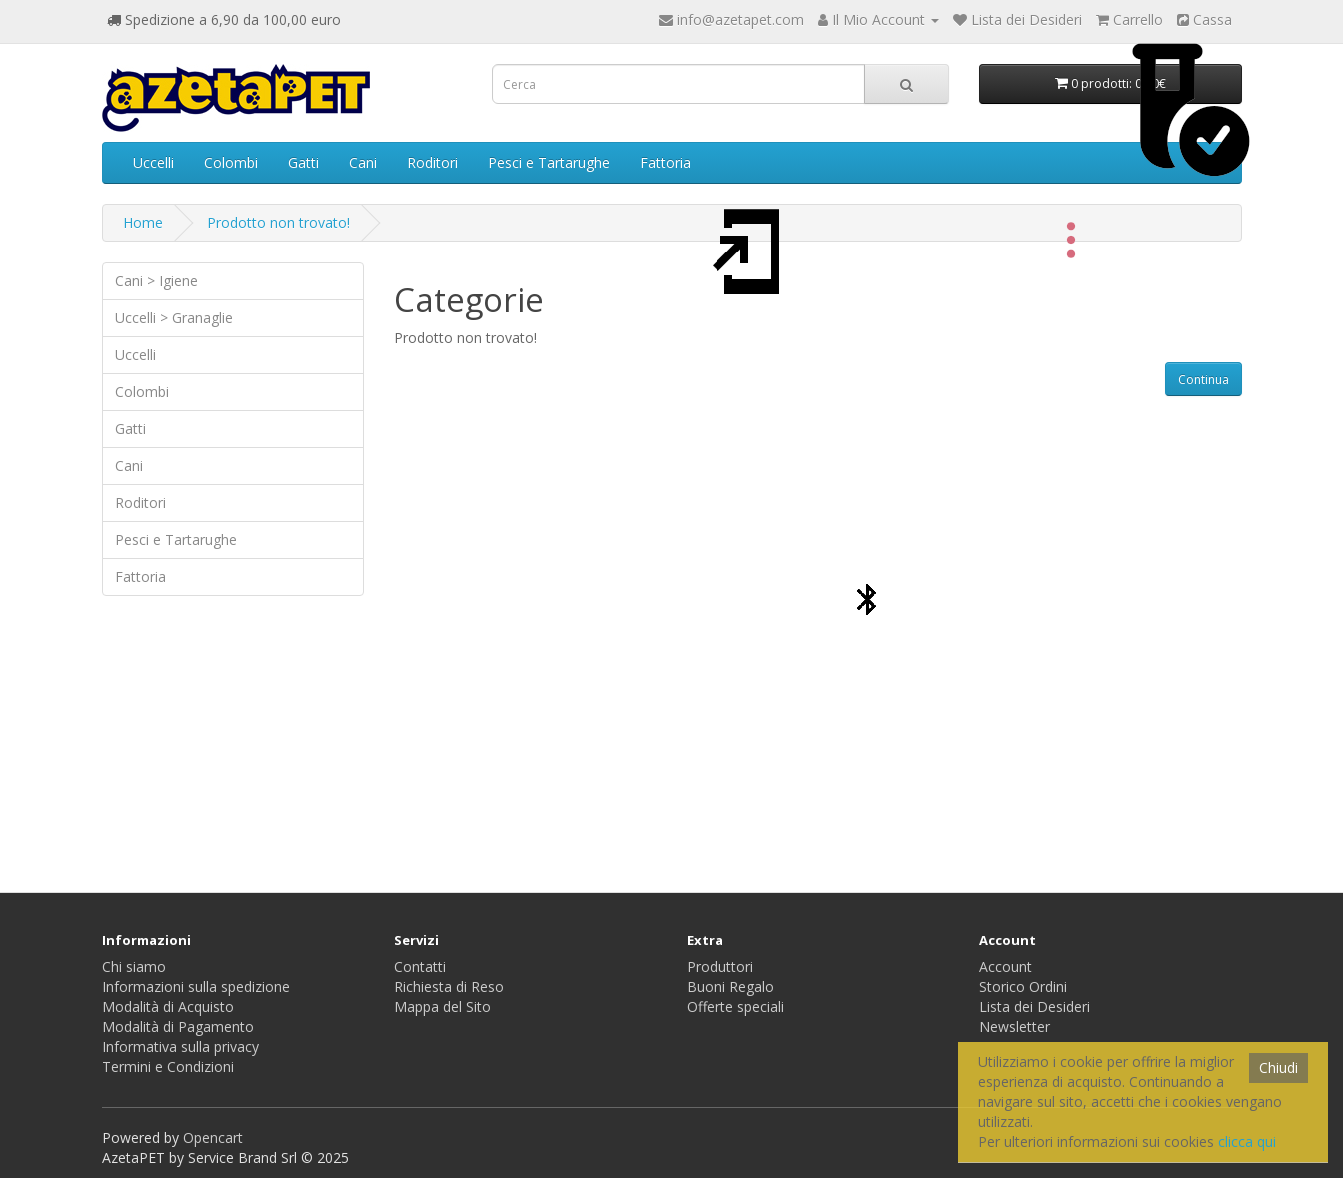  What do you see at coordinates (1187, 106) in the screenshot?
I see `test sample verified or approved` at bounding box center [1187, 106].